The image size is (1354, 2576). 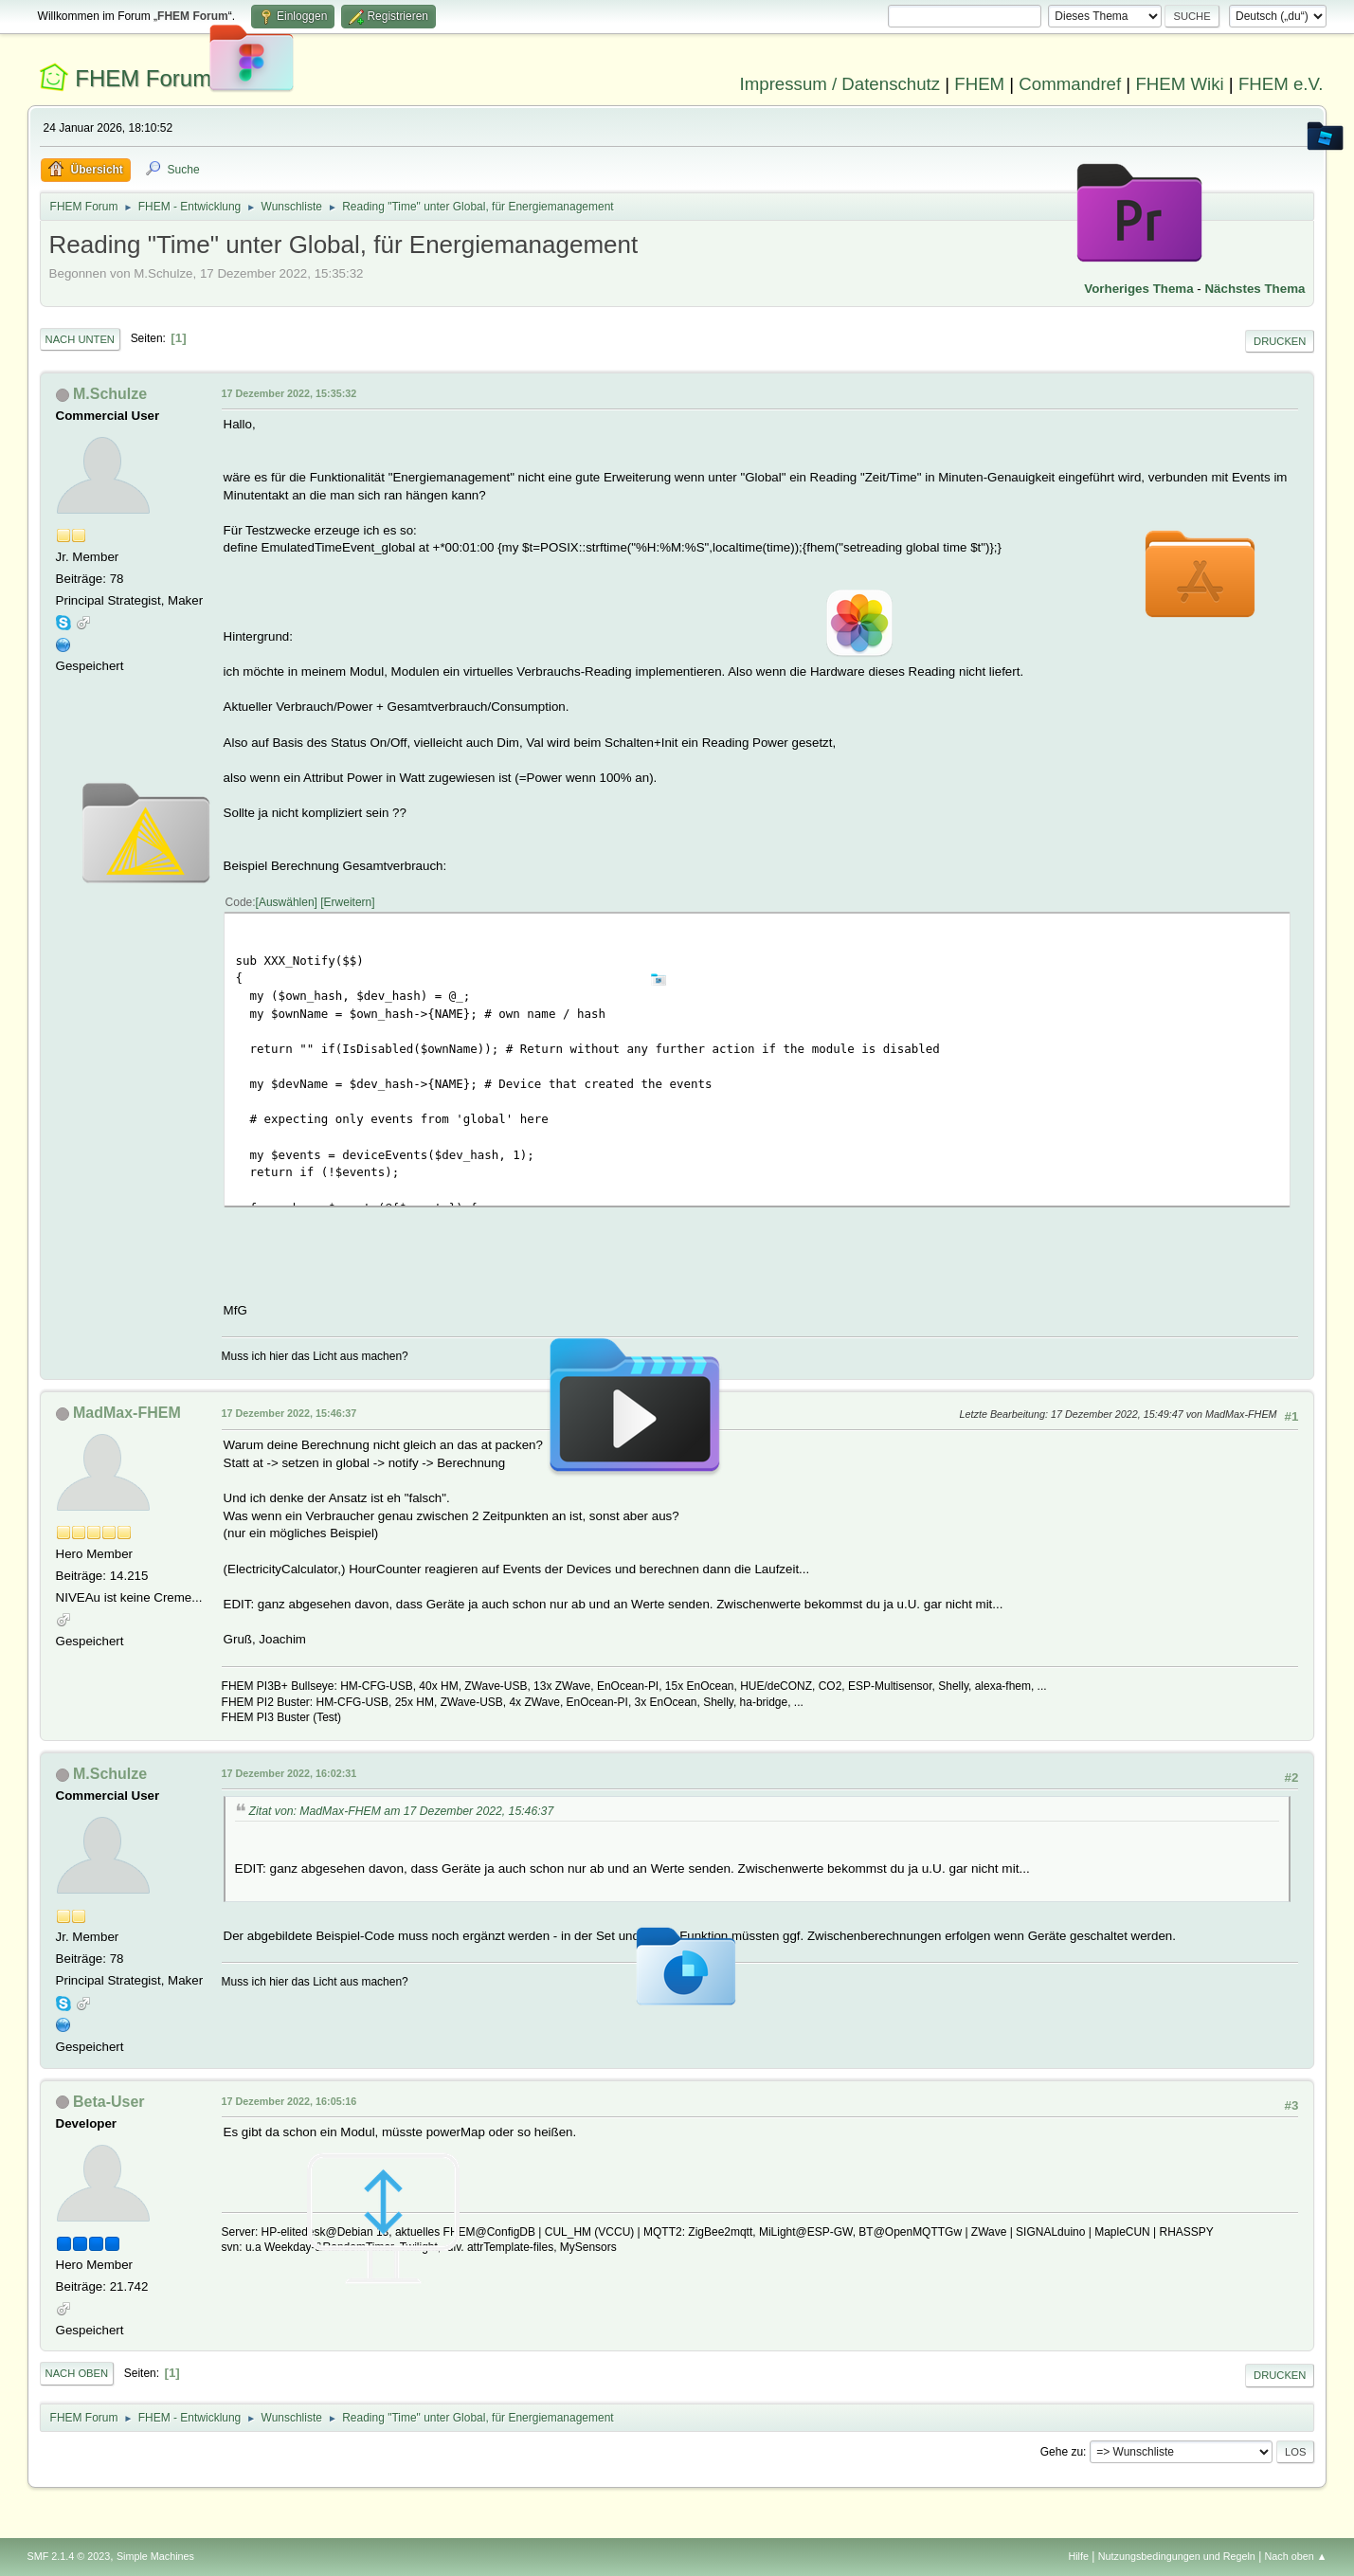 I want to click on open folder containing adobe premiere project files, so click(x=1139, y=216).